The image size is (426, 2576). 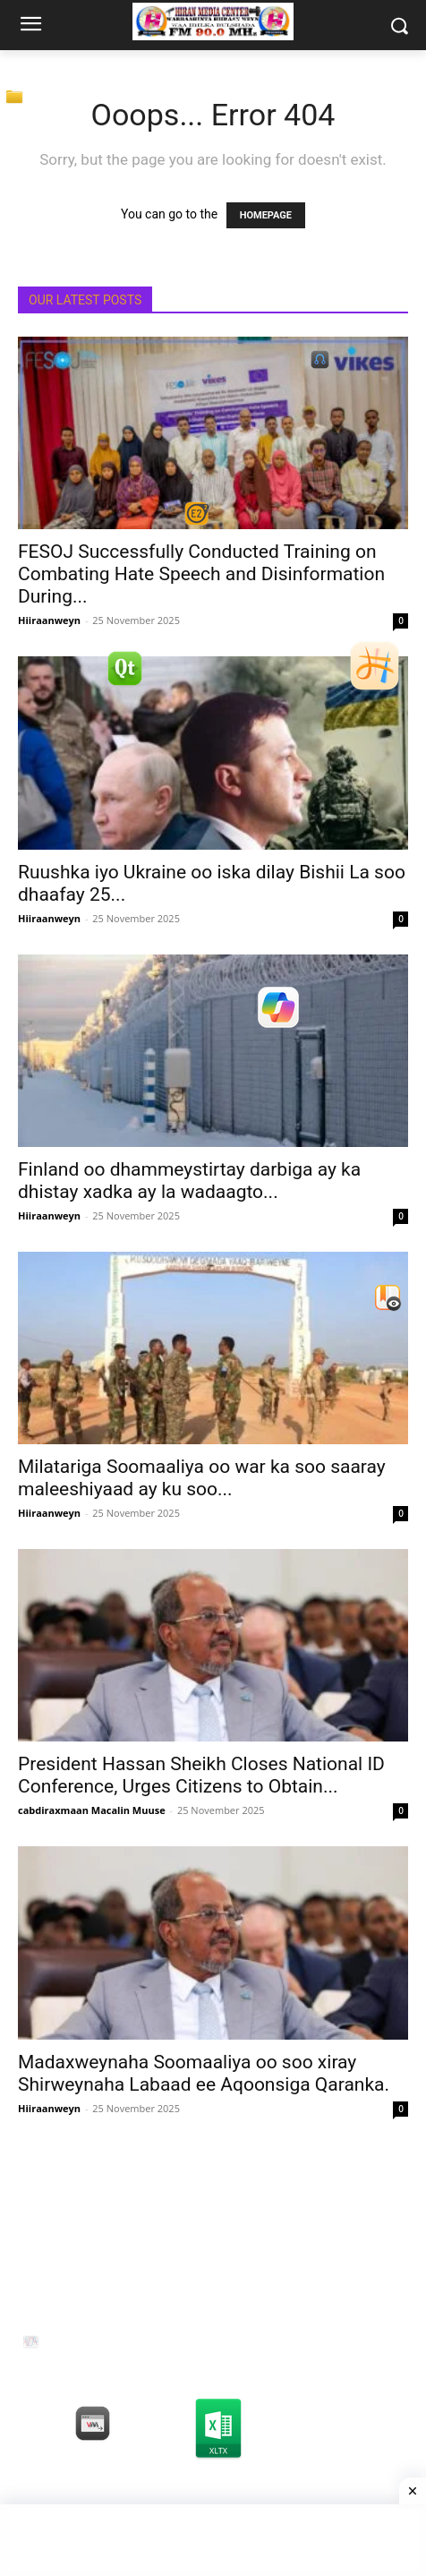 I want to click on launch Qt D-Bus Viewer application, so click(x=124, y=668).